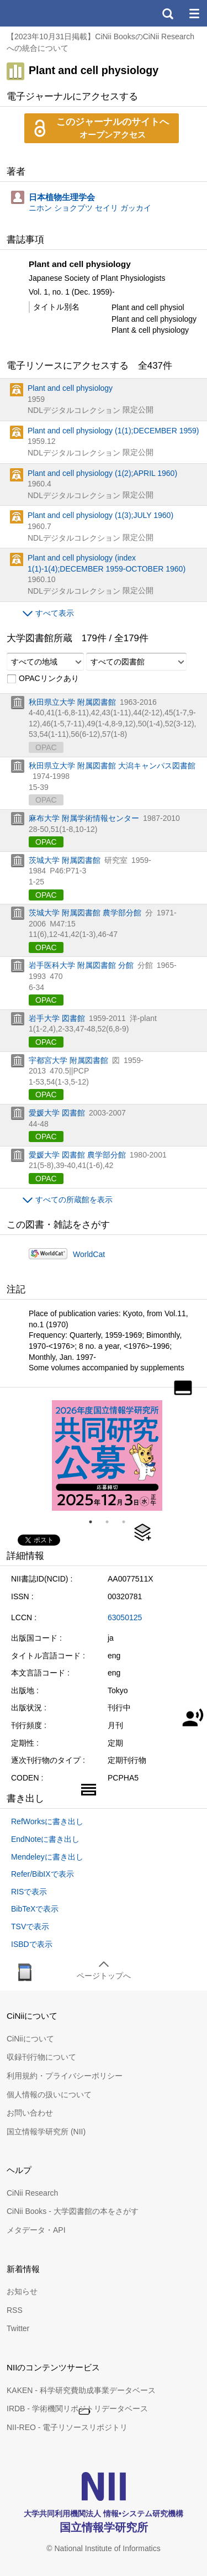 The image size is (207, 2576). Describe the element at coordinates (183, 1388) in the screenshot. I see `add a call-to-action overlay to video content` at that location.